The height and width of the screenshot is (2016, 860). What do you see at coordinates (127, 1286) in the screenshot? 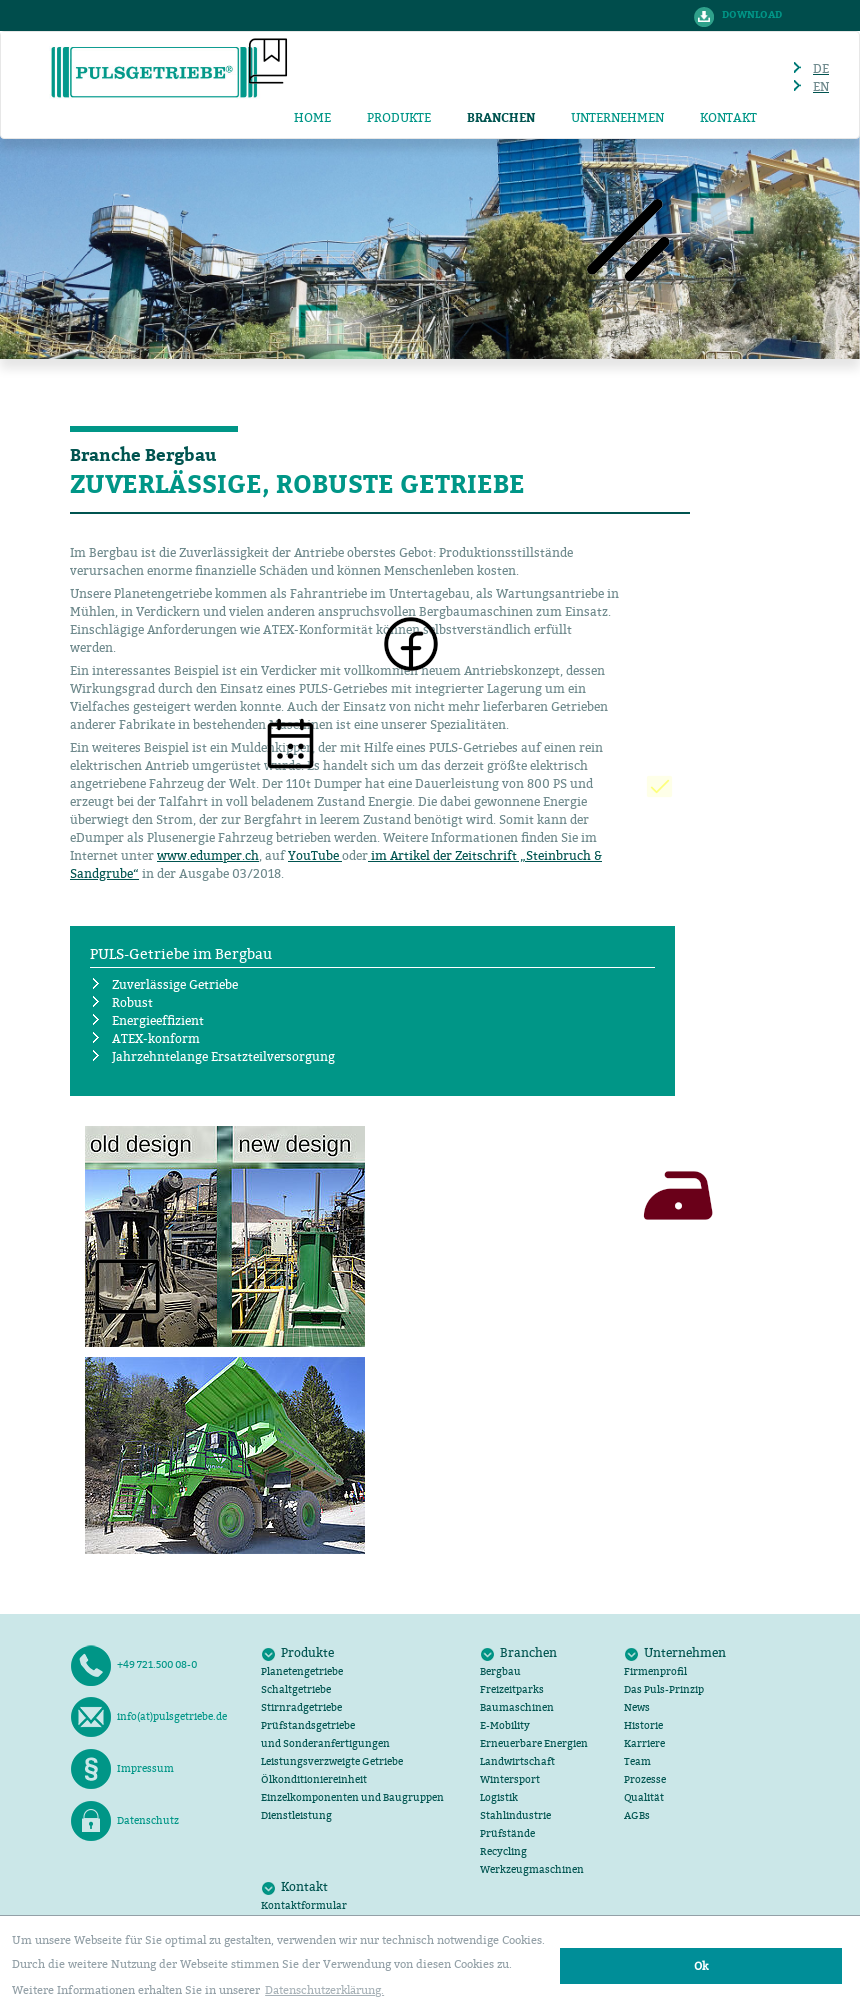
I see `select or crop a rectangular area` at bounding box center [127, 1286].